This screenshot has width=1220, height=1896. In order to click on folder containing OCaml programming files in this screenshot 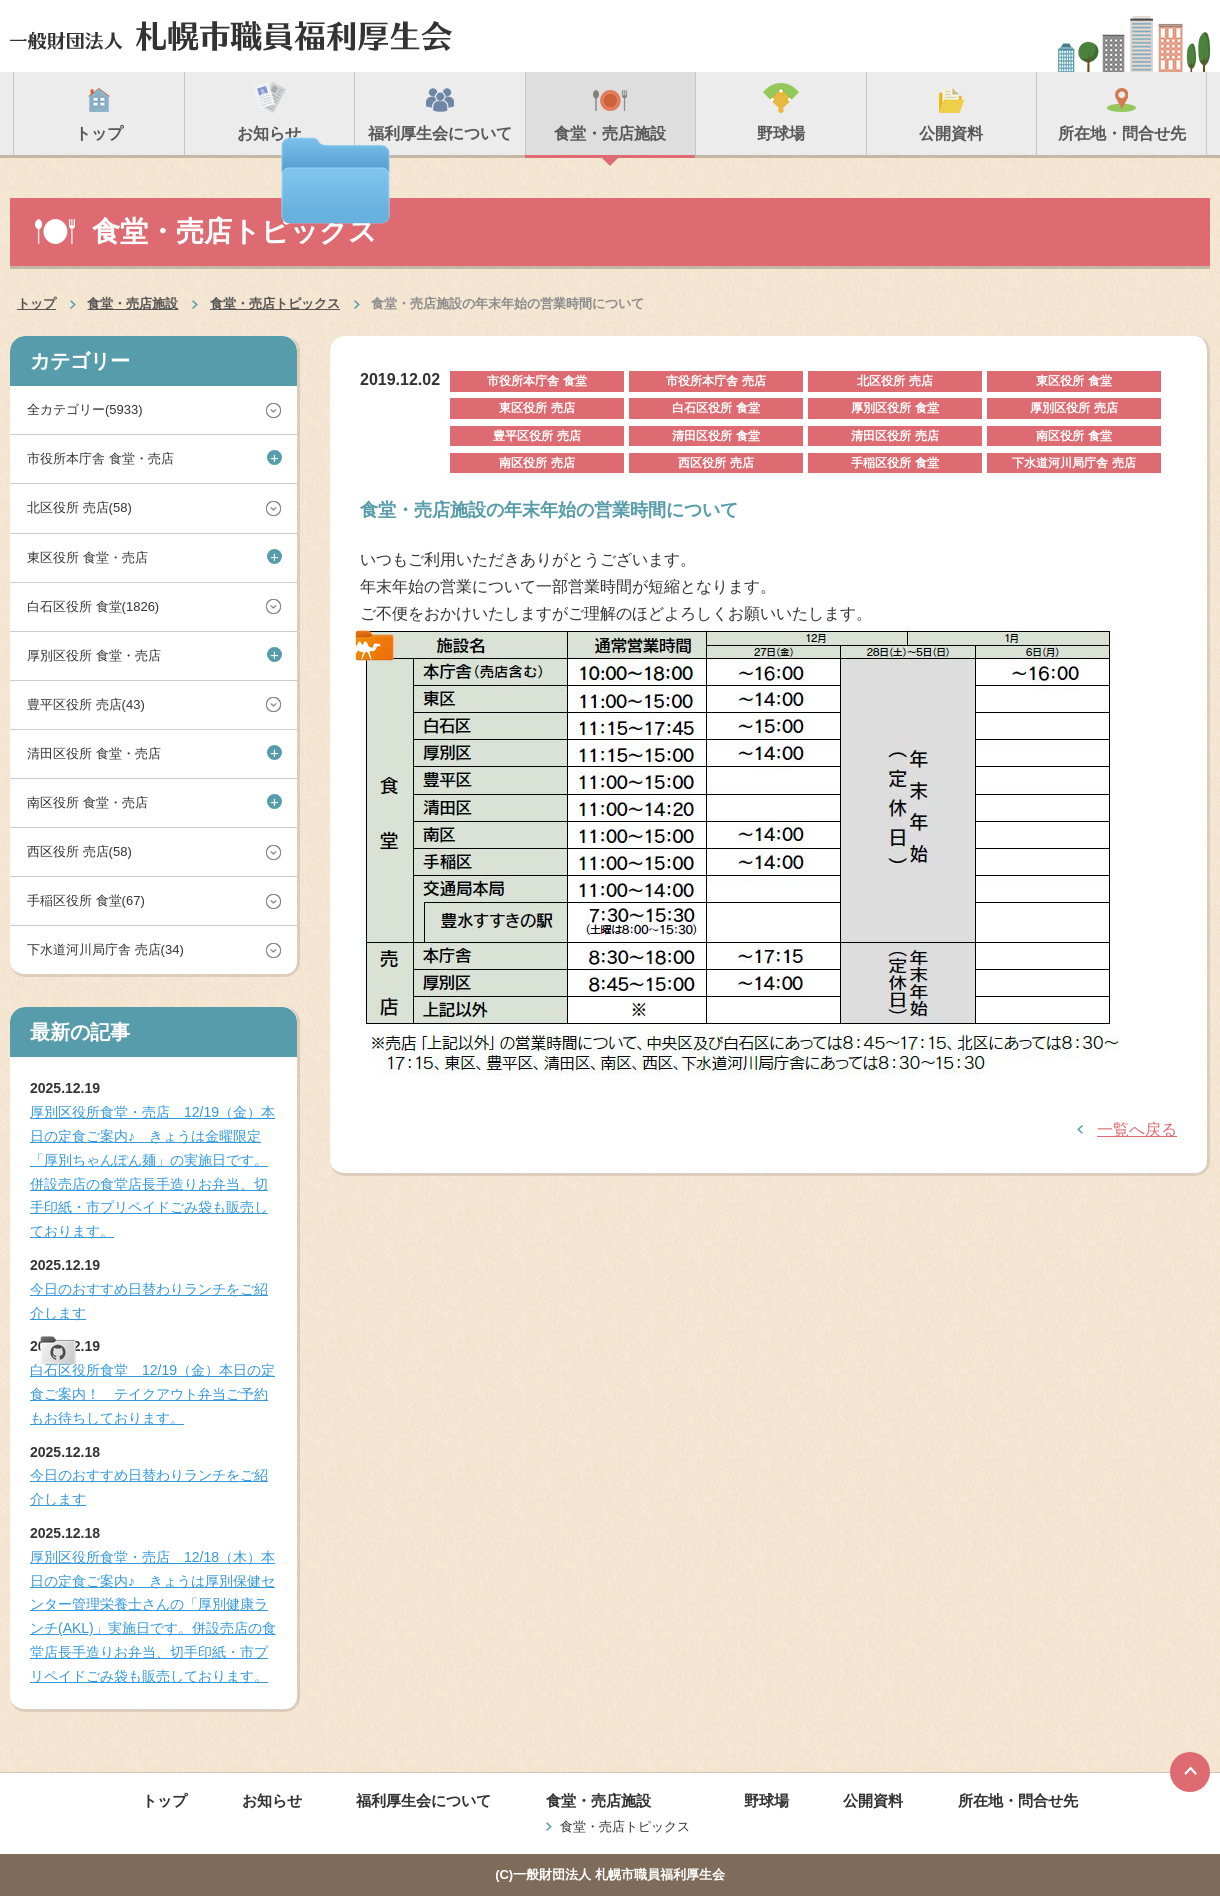, I will do `click(374, 646)`.